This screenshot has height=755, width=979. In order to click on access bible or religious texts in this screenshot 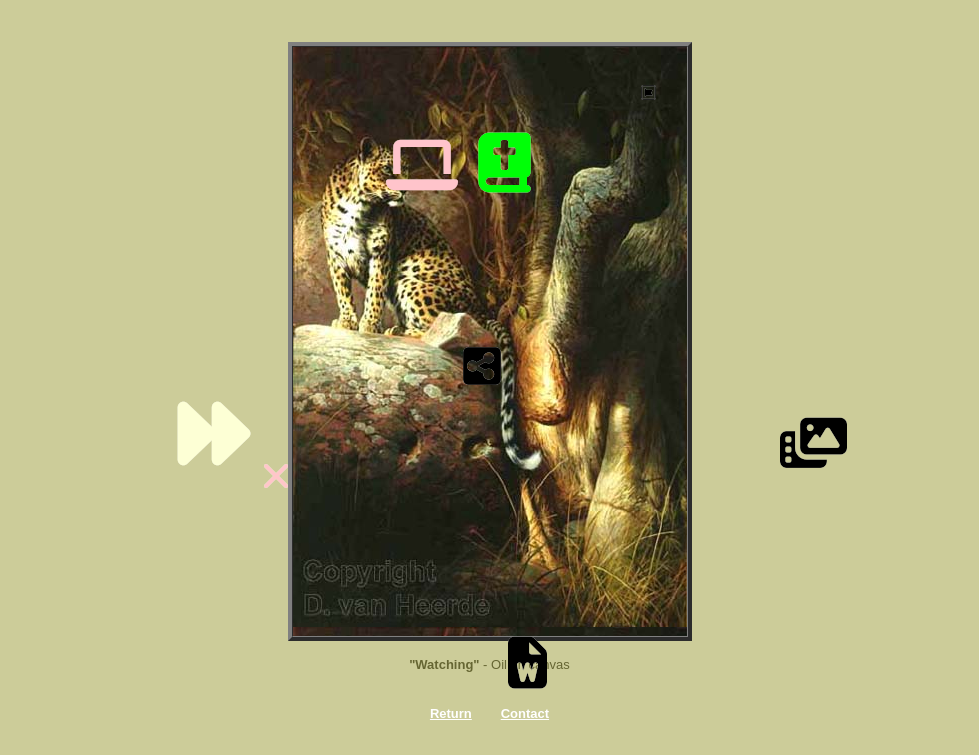, I will do `click(504, 162)`.